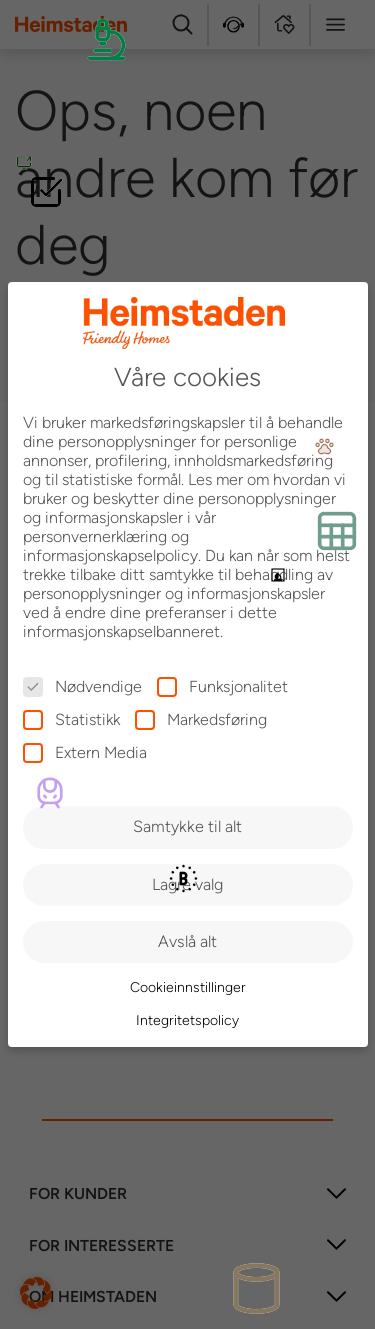  Describe the element at coordinates (183, 878) in the screenshot. I see `indicates bold text formatting option` at that location.